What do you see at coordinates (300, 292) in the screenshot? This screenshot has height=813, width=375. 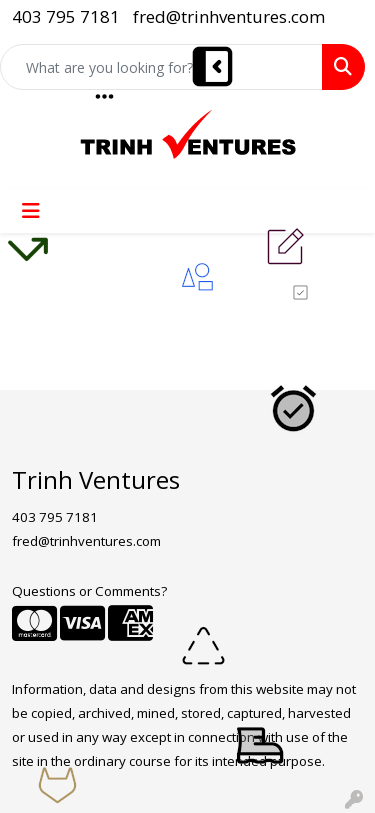 I see `mark task as complete` at bounding box center [300, 292].